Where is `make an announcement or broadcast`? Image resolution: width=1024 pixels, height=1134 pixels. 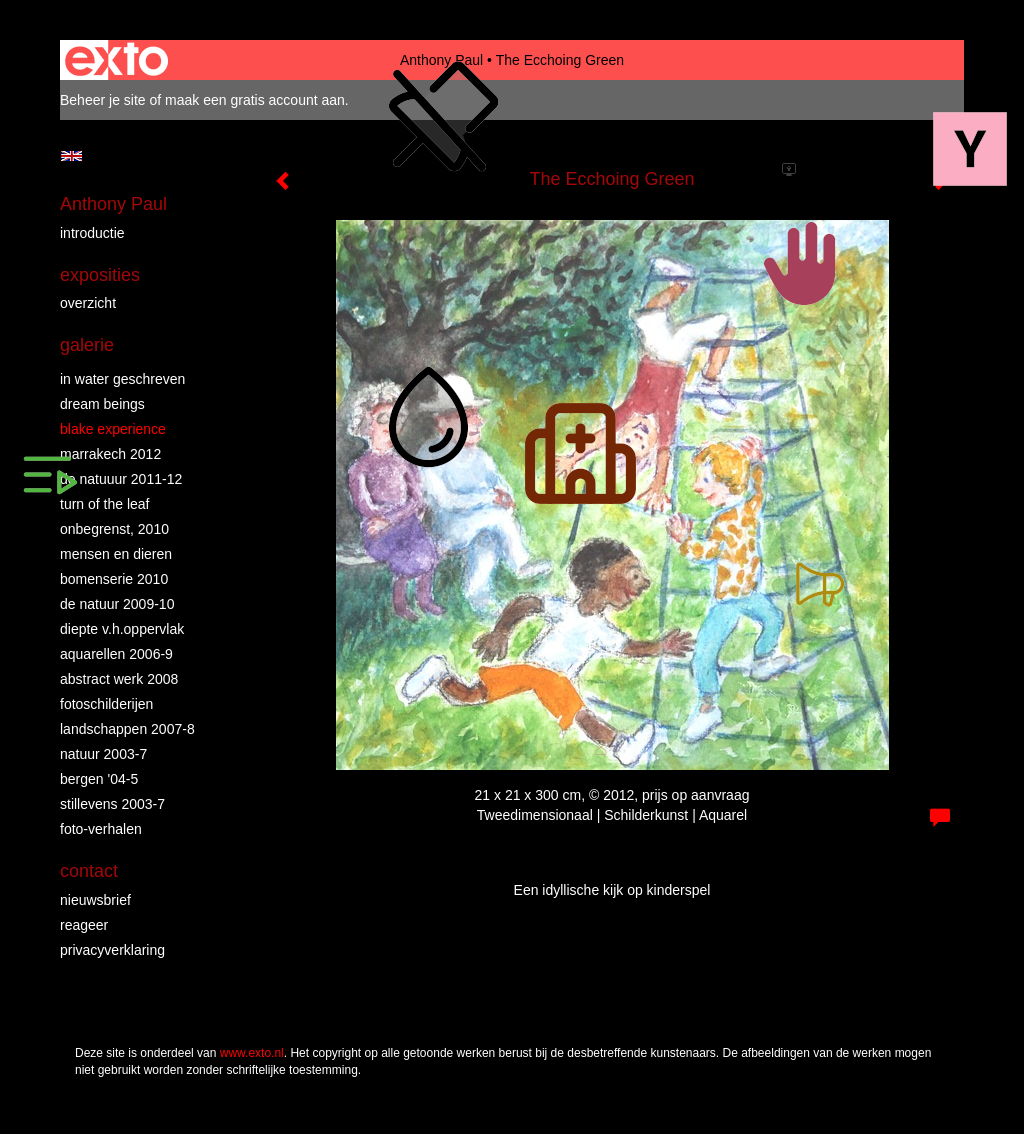
make an announcement or broadcast is located at coordinates (817, 585).